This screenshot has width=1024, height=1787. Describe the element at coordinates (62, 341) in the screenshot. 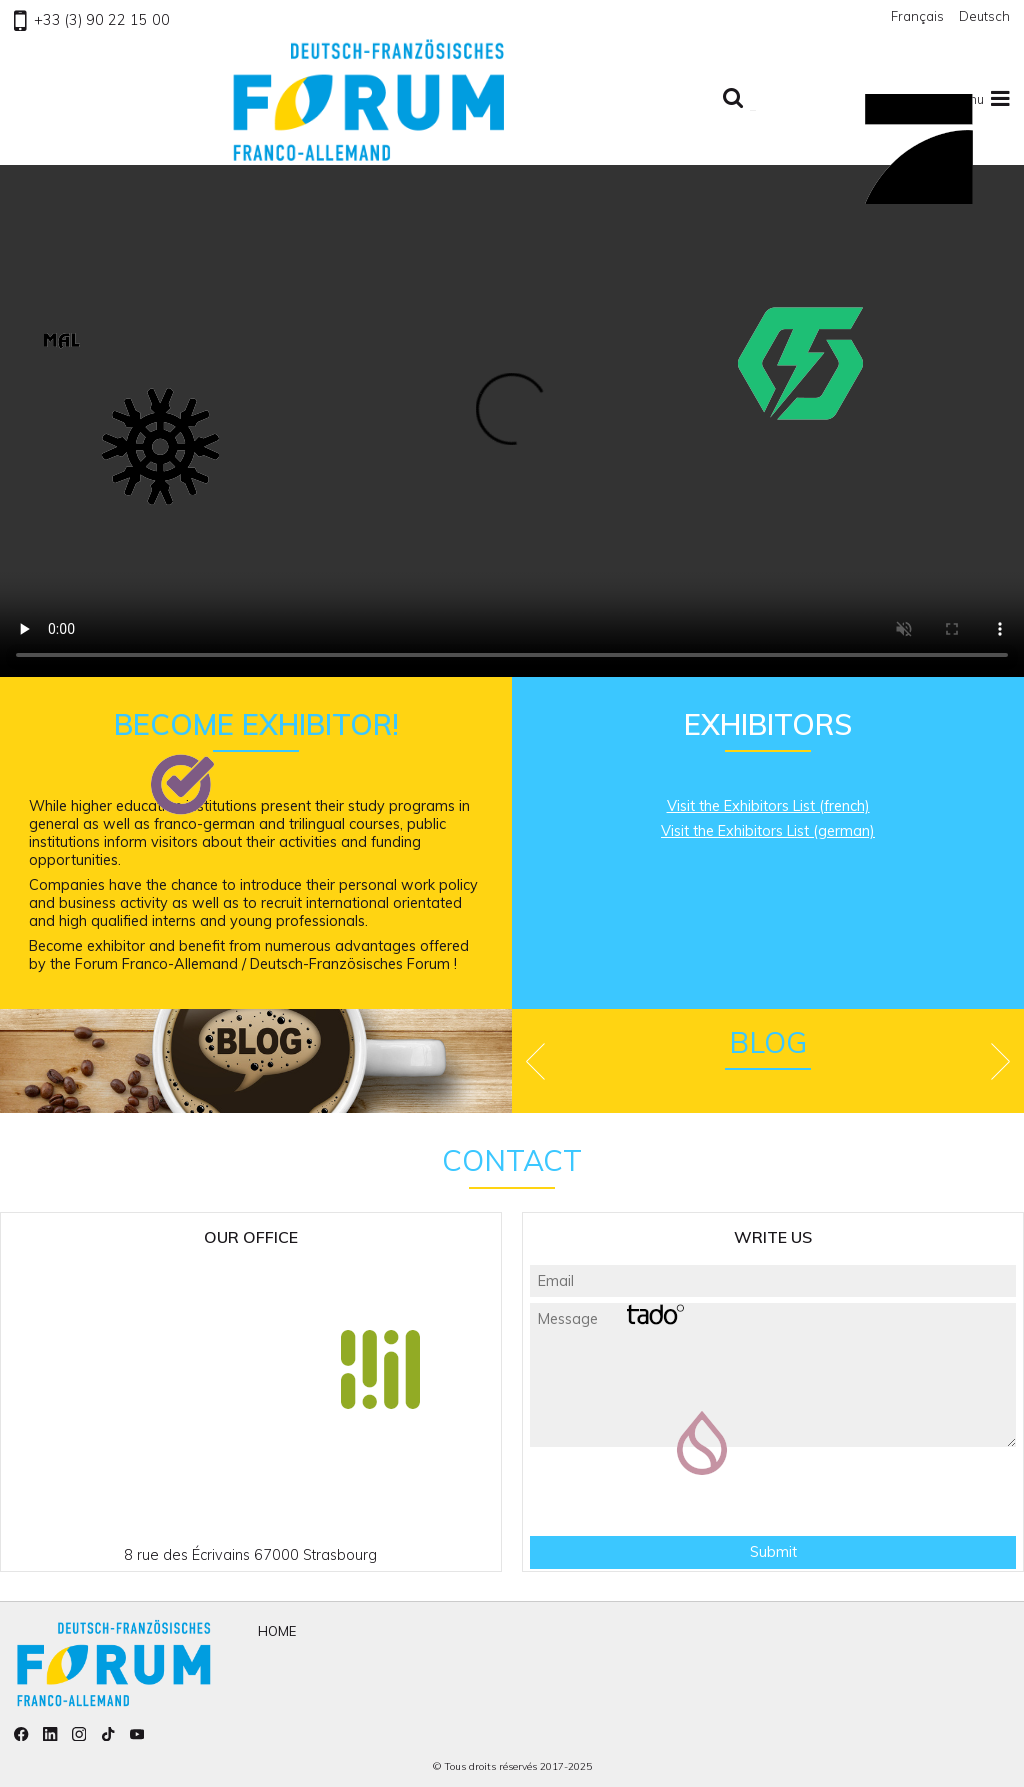

I see `open MyAnimeList app or website` at that location.